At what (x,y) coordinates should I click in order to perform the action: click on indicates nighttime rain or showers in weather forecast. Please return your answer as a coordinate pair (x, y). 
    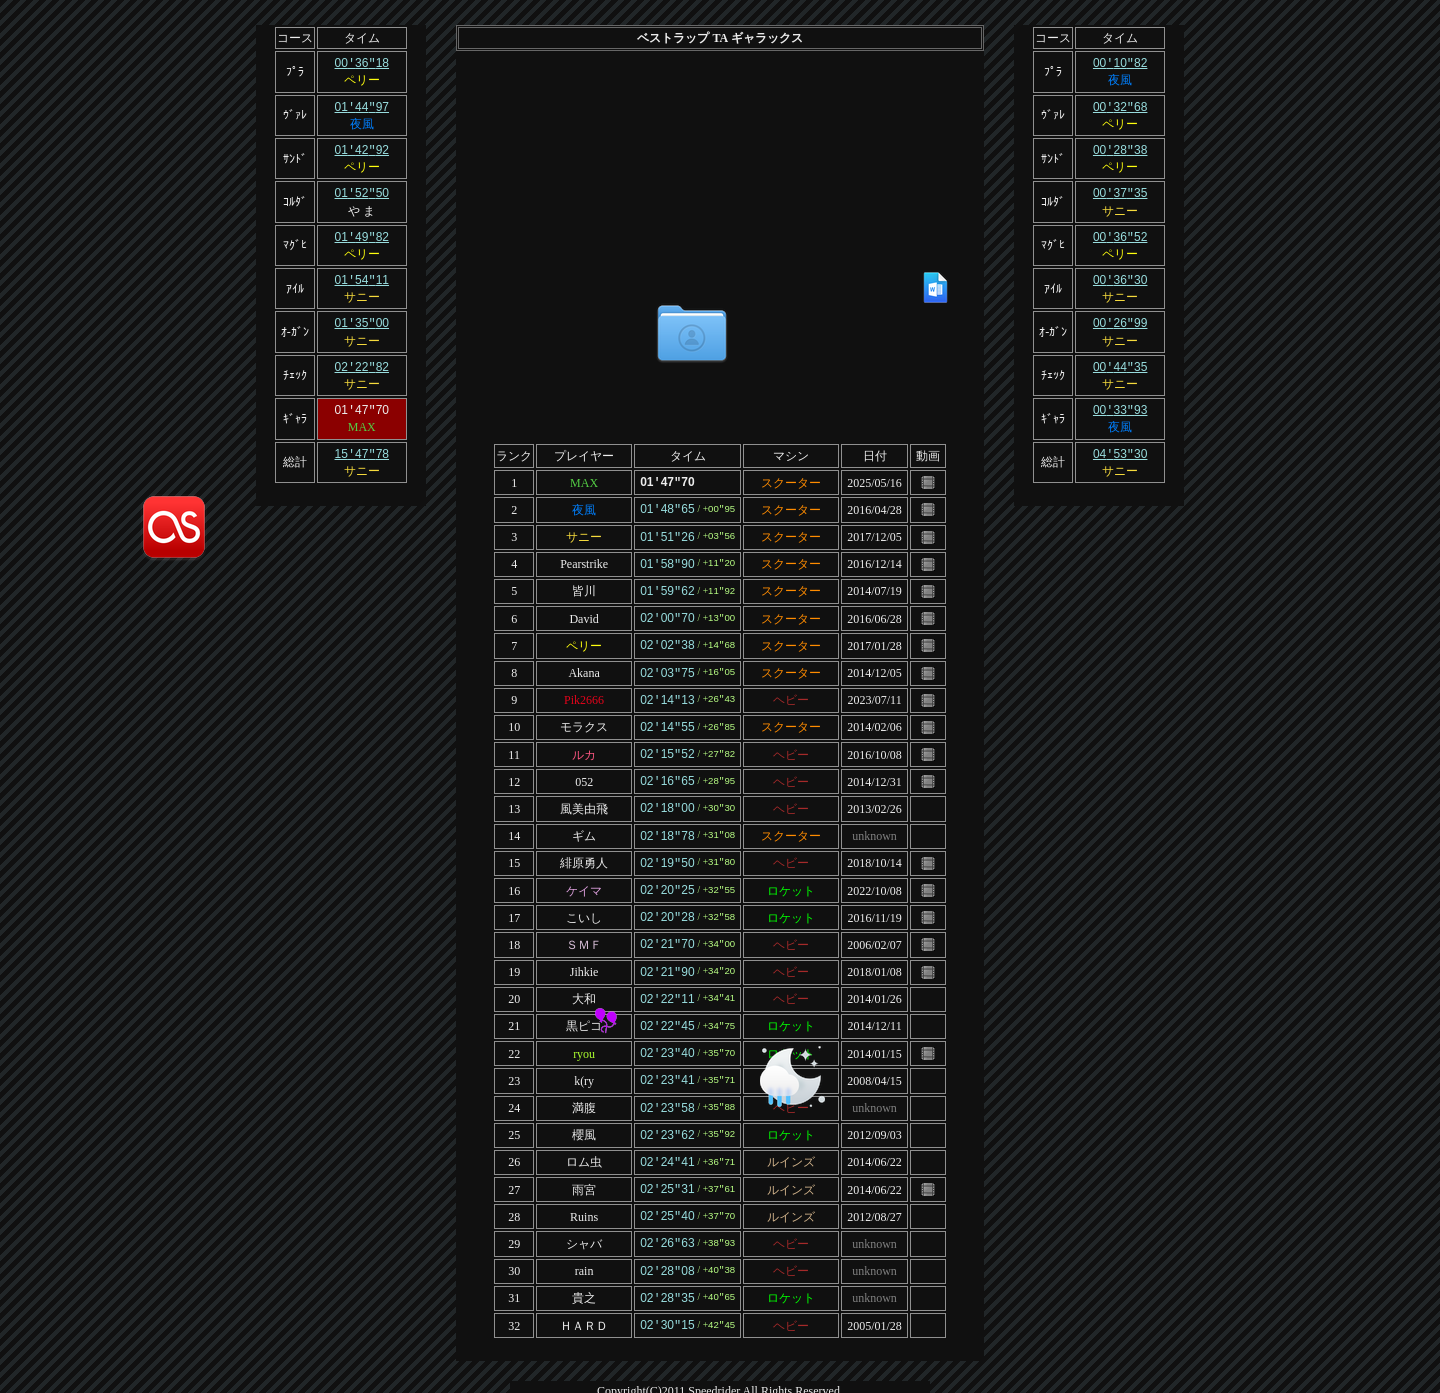
    Looking at the image, I should click on (792, 1076).